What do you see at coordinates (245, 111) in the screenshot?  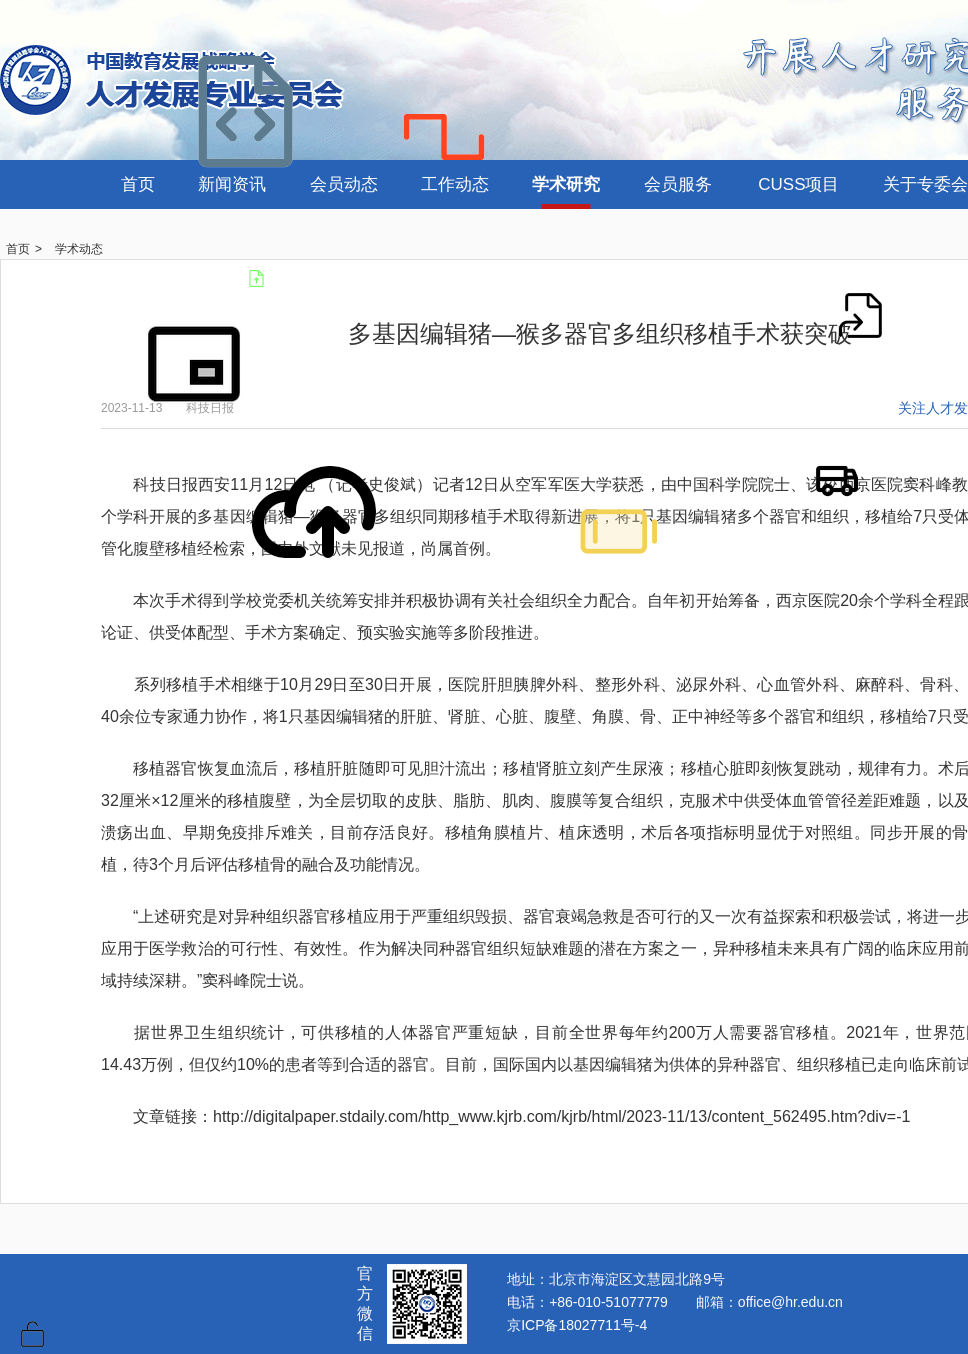 I see `view source code file` at bounding box center [245, 111].